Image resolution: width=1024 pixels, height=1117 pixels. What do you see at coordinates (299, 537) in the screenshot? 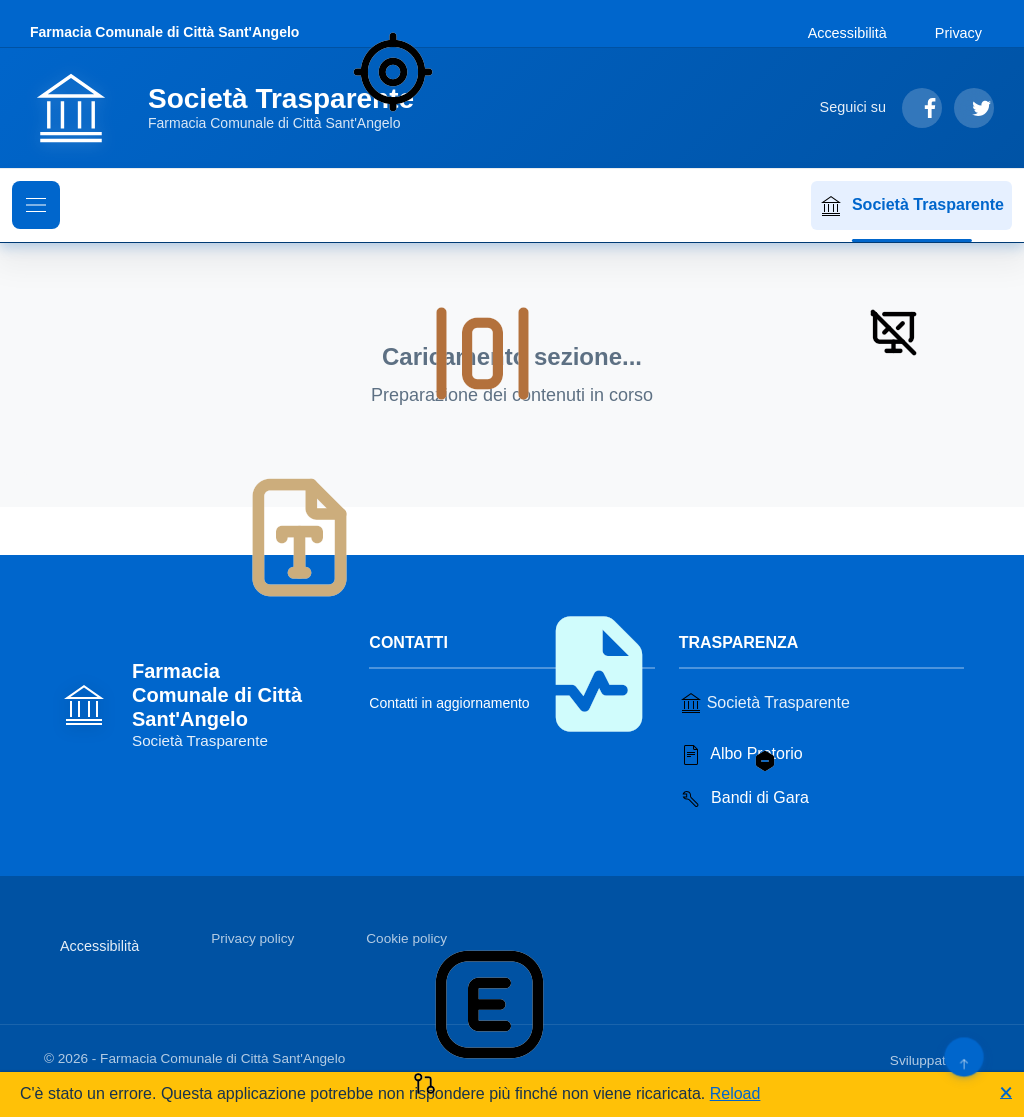
I see `open a text or typography file` at bounding box center [299, 537].